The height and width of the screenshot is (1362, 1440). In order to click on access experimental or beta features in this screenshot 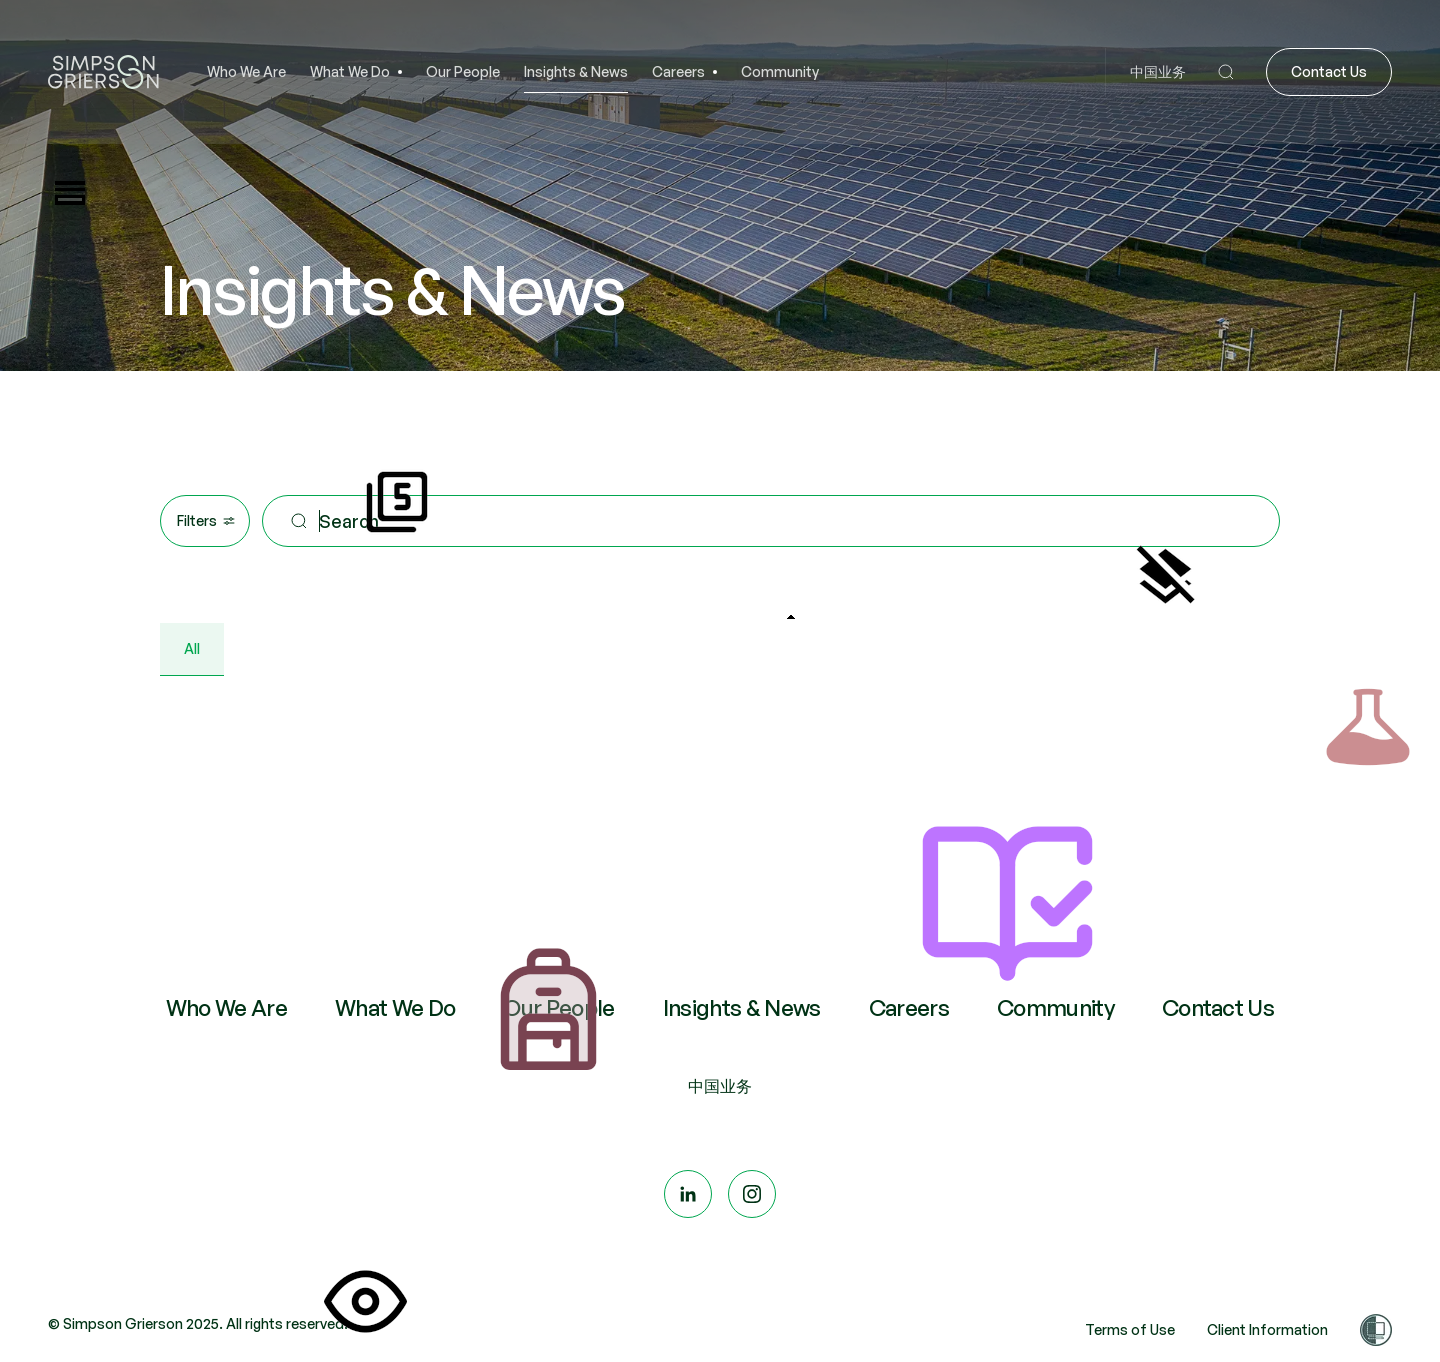, I will do `click(1368, 727)`.